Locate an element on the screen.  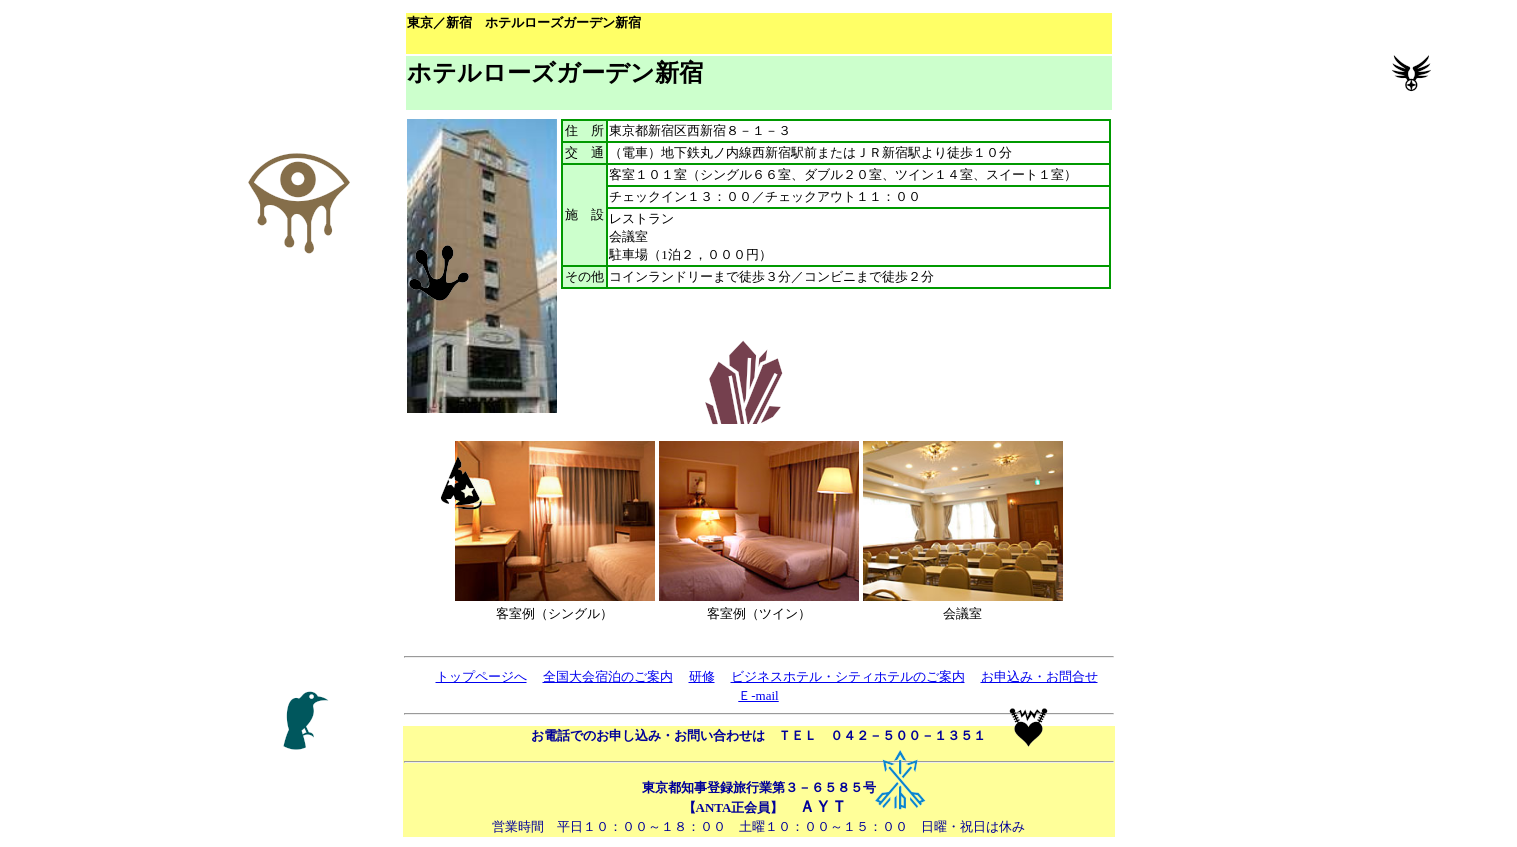
indicates a celebration or birthday event is located at coordinates (460, 482).